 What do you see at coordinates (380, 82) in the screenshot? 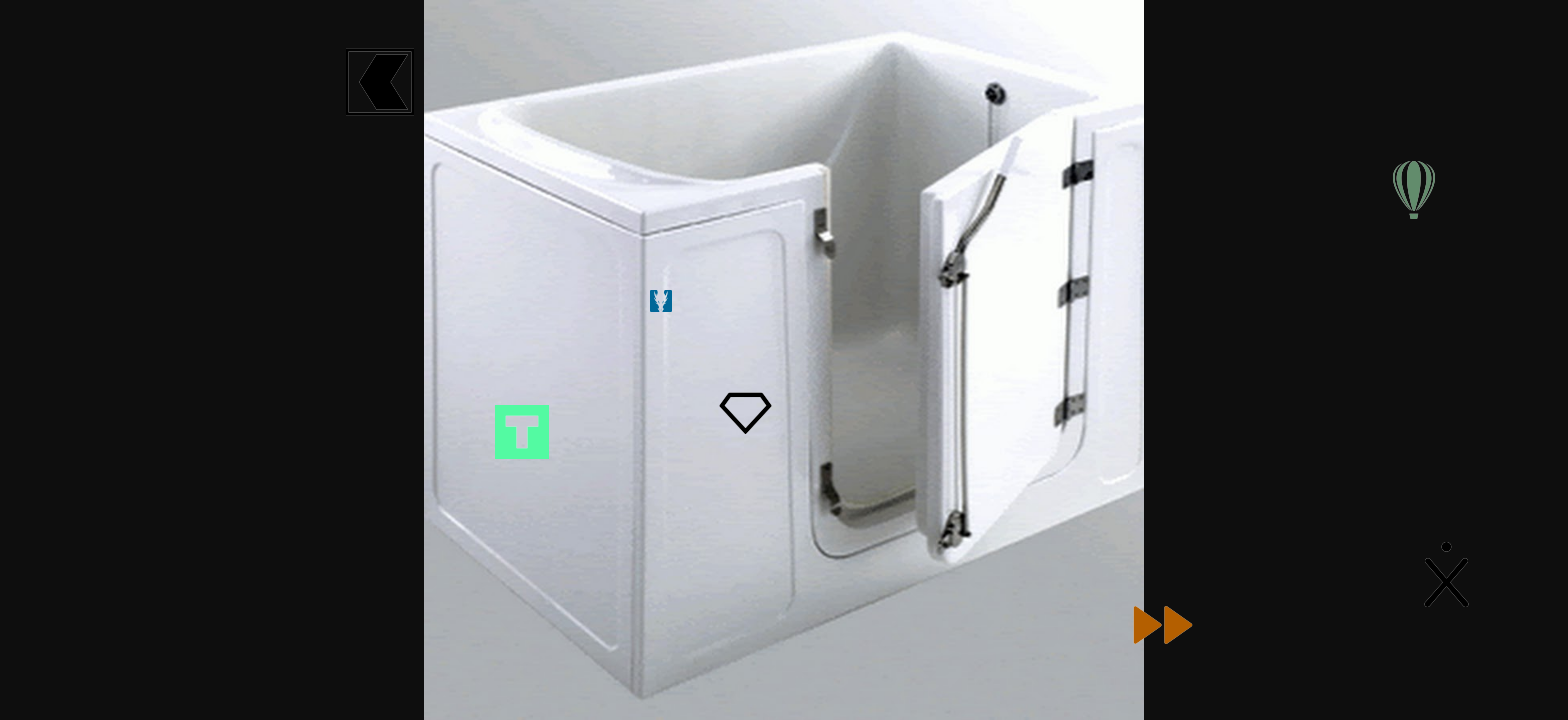
I see `thurgauer kantonalbank logo` at bounding box center [380, 82].